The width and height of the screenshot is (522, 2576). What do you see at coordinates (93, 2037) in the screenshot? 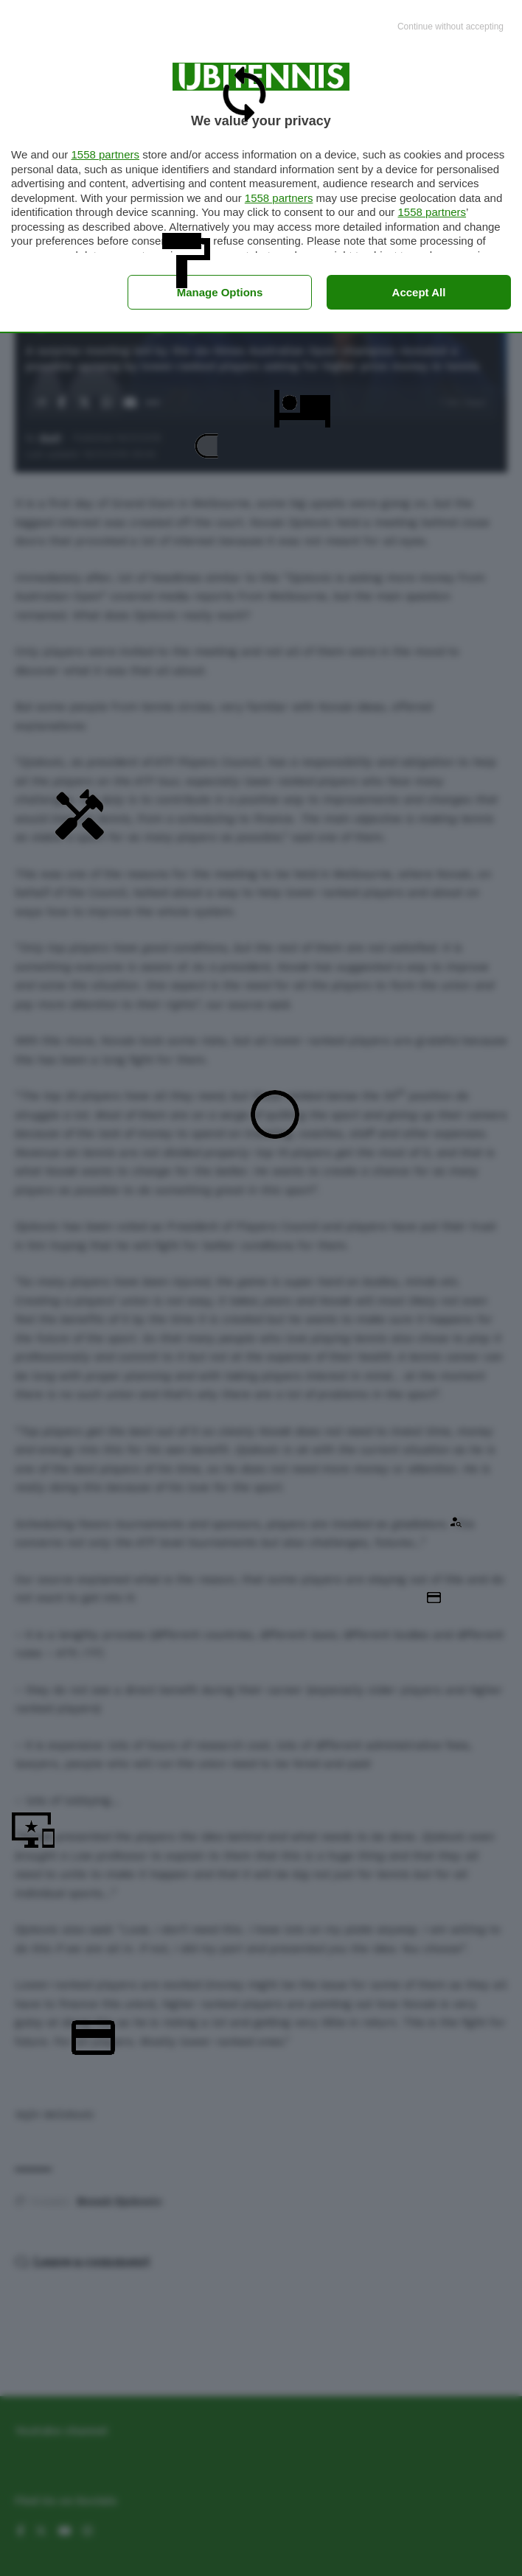
I see `access payment methods` at bounding box center [93, 2037].